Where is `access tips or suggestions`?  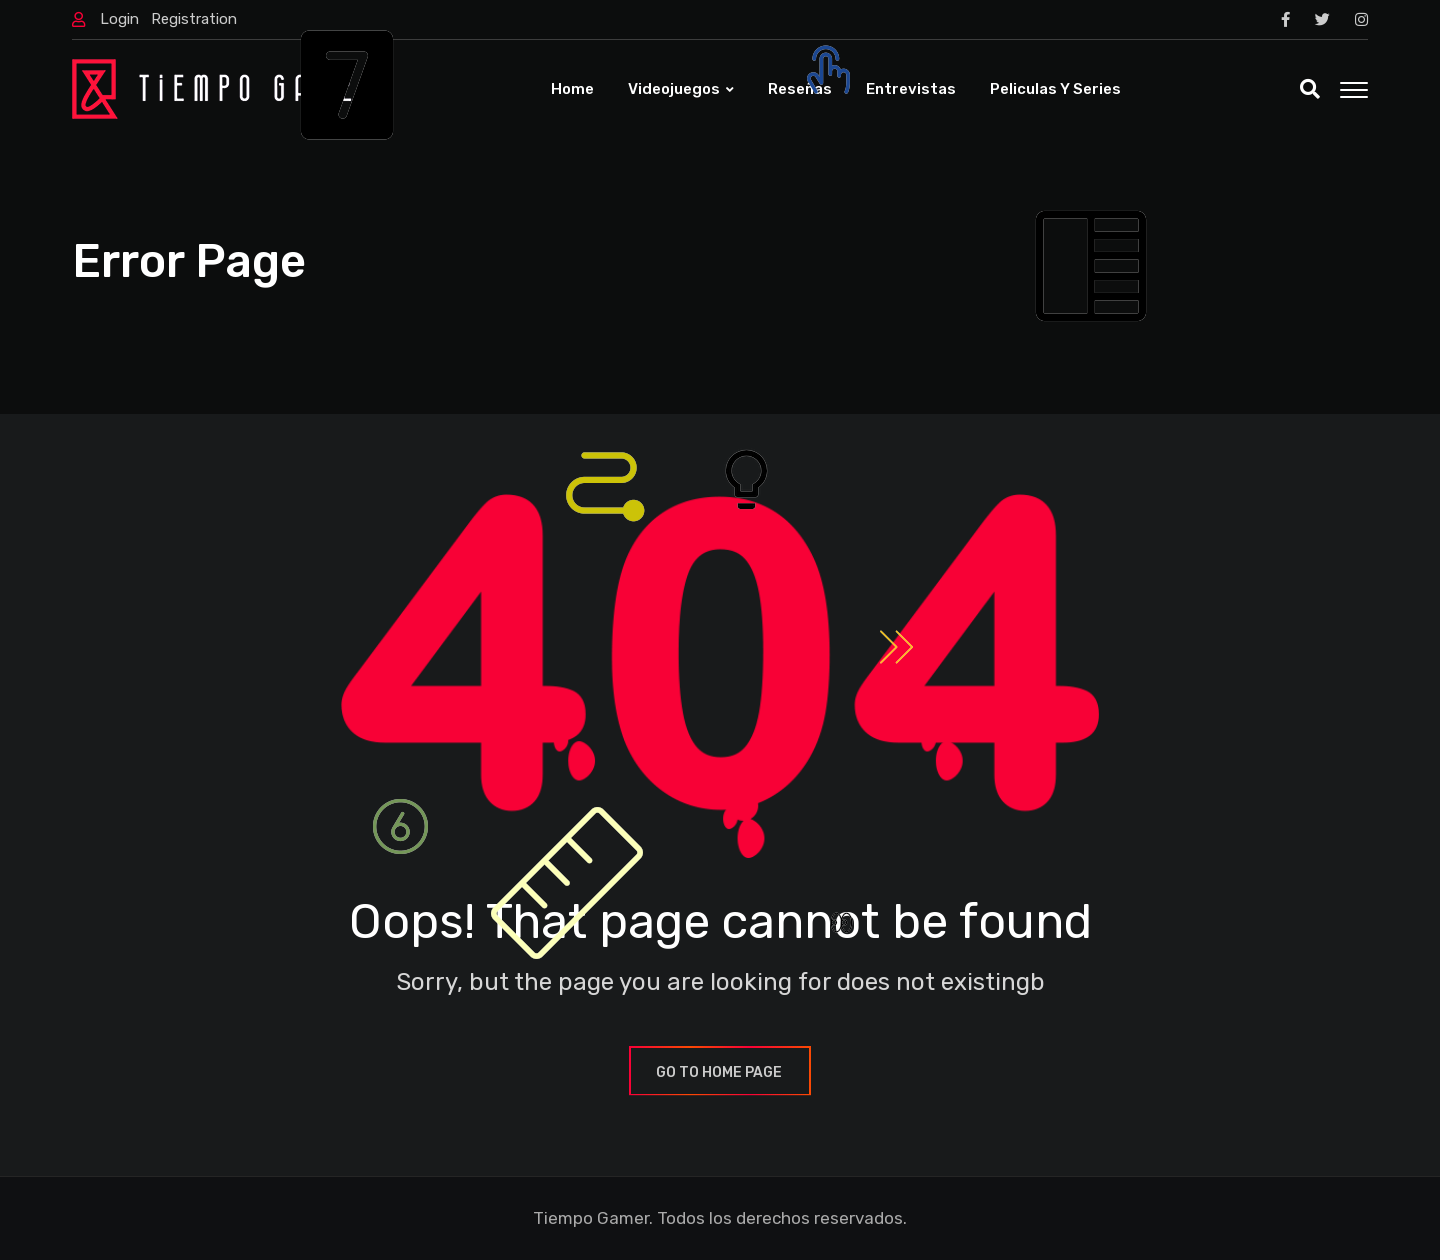 access tips or suggestions is located at coordinates (746, 479).